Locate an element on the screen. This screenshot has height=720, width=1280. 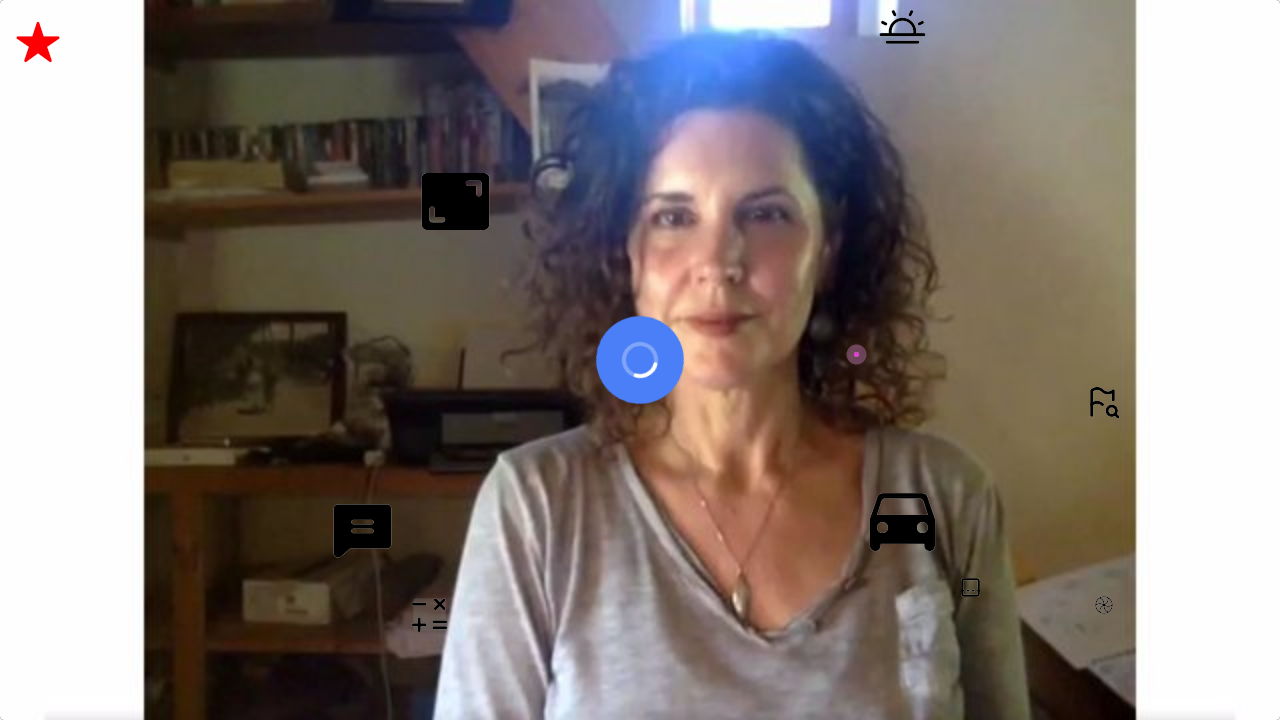
indicates content is loading is located at coordinates (1104, 605).